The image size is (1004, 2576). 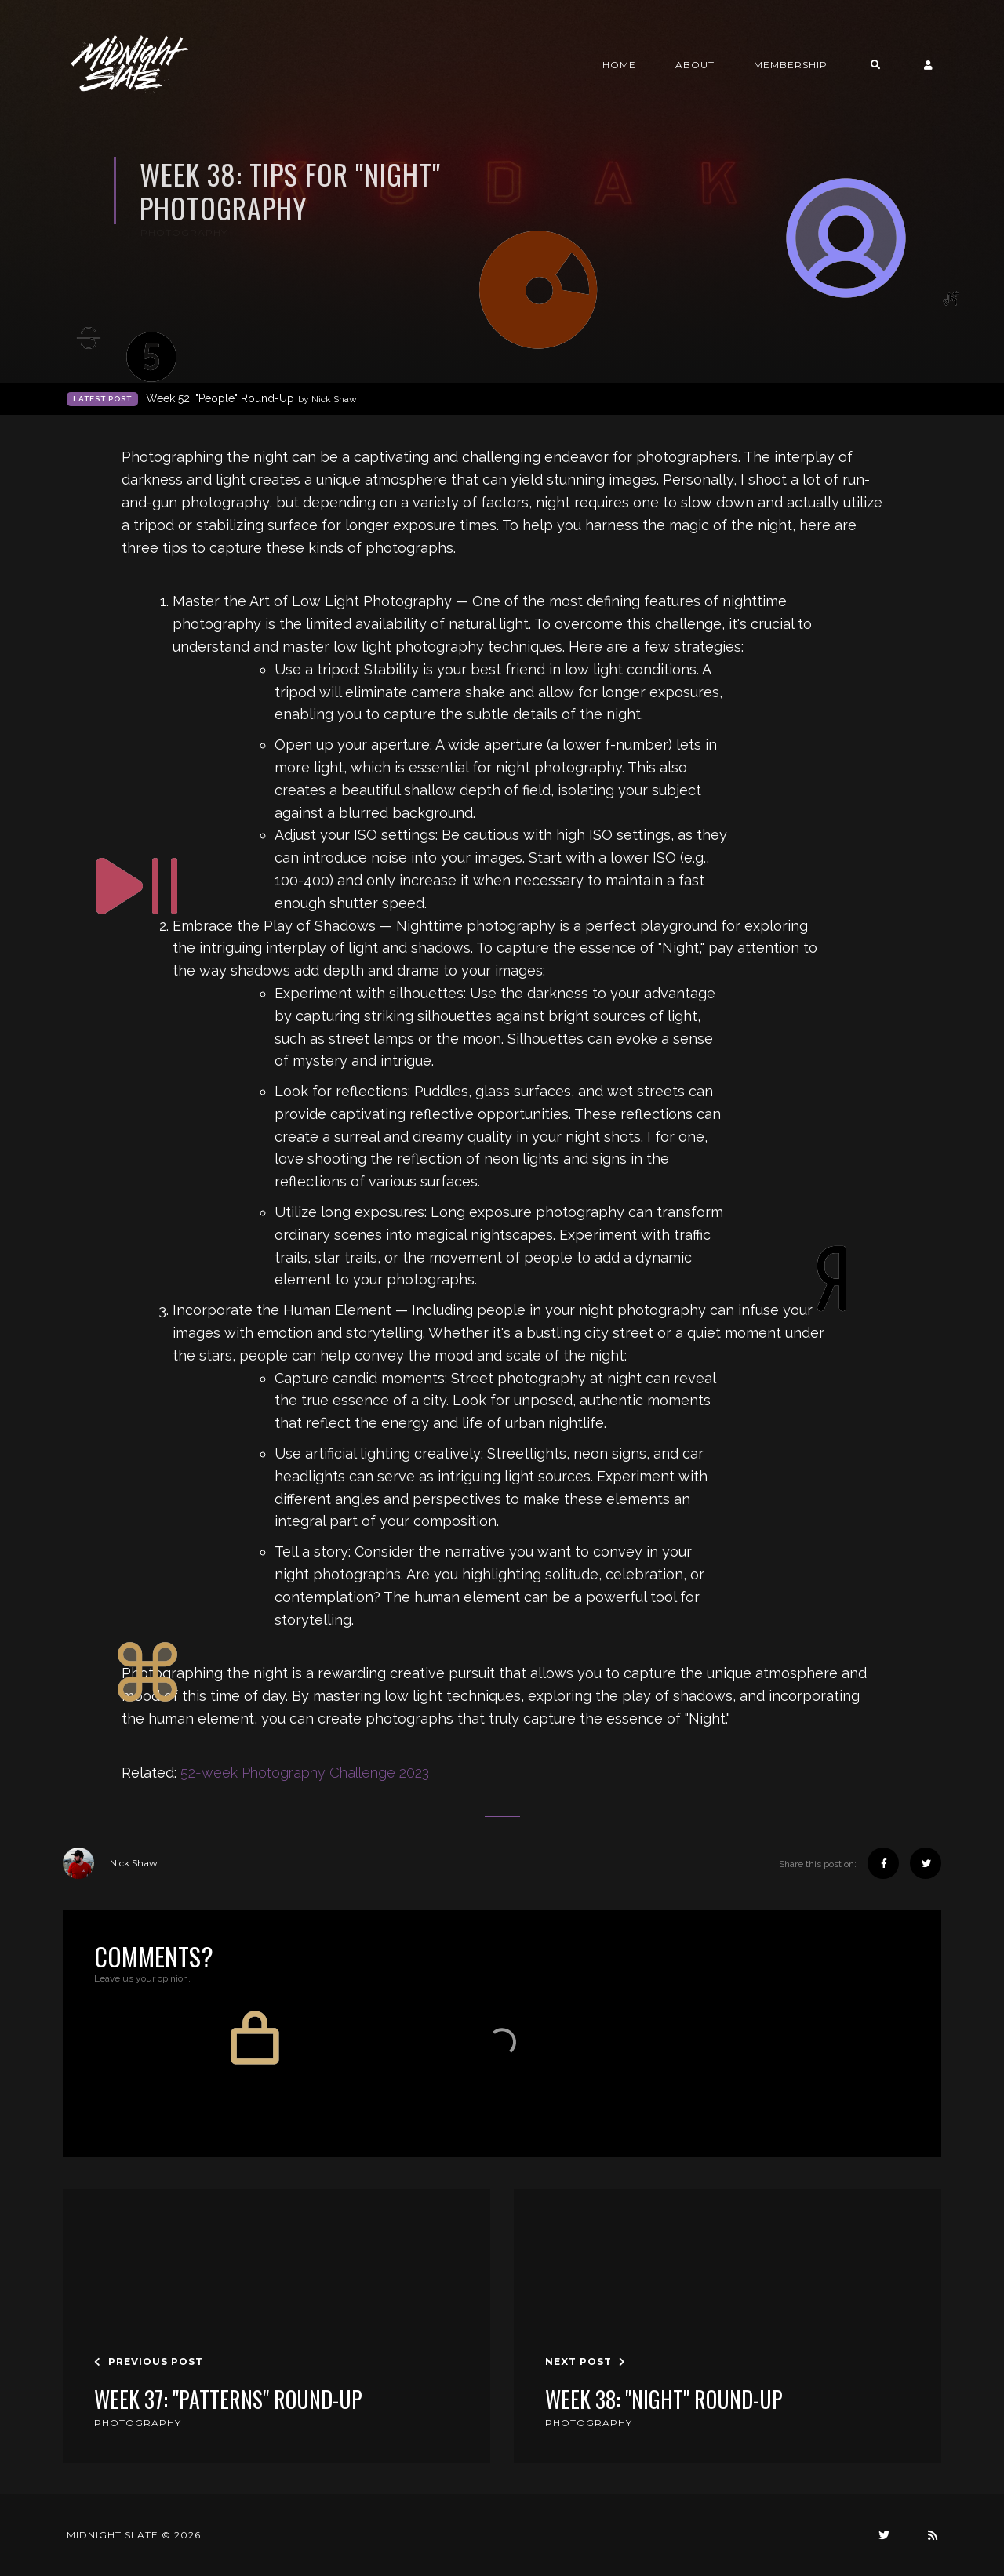 I want to click on play or access music library, so click(x=539, y=290).